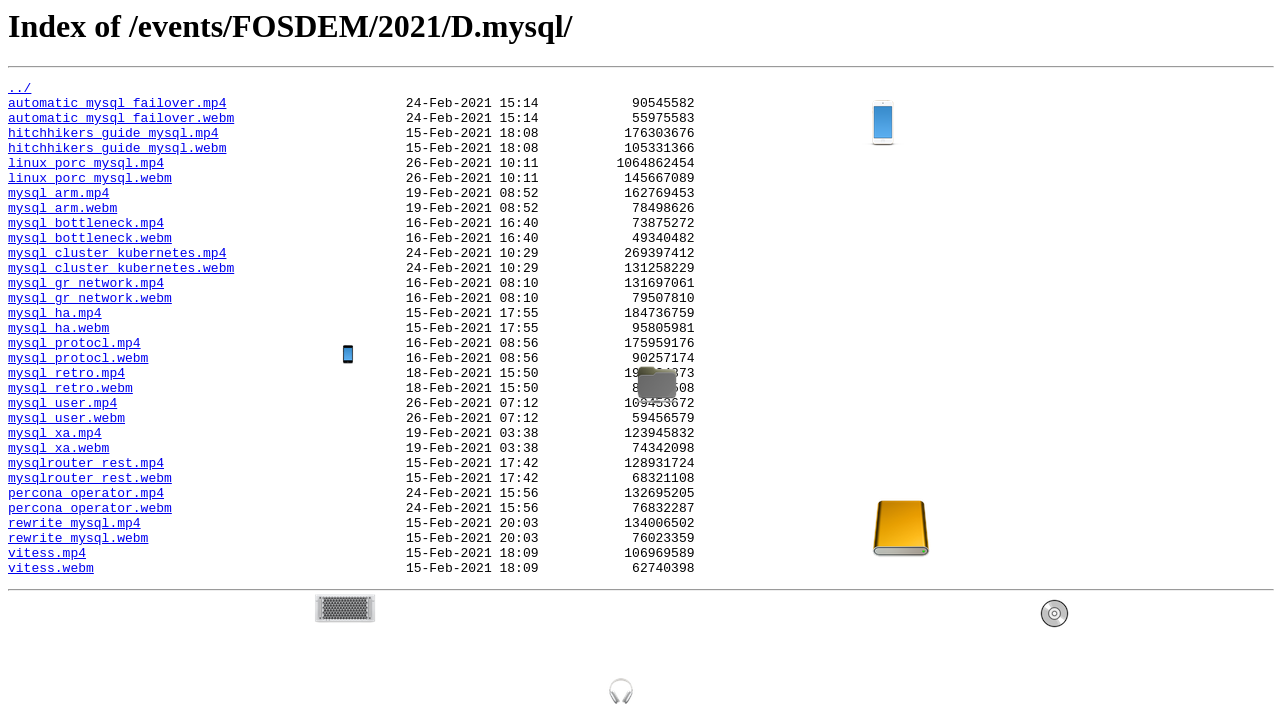  I want to click on external storage drive connected, so click(901, 528).